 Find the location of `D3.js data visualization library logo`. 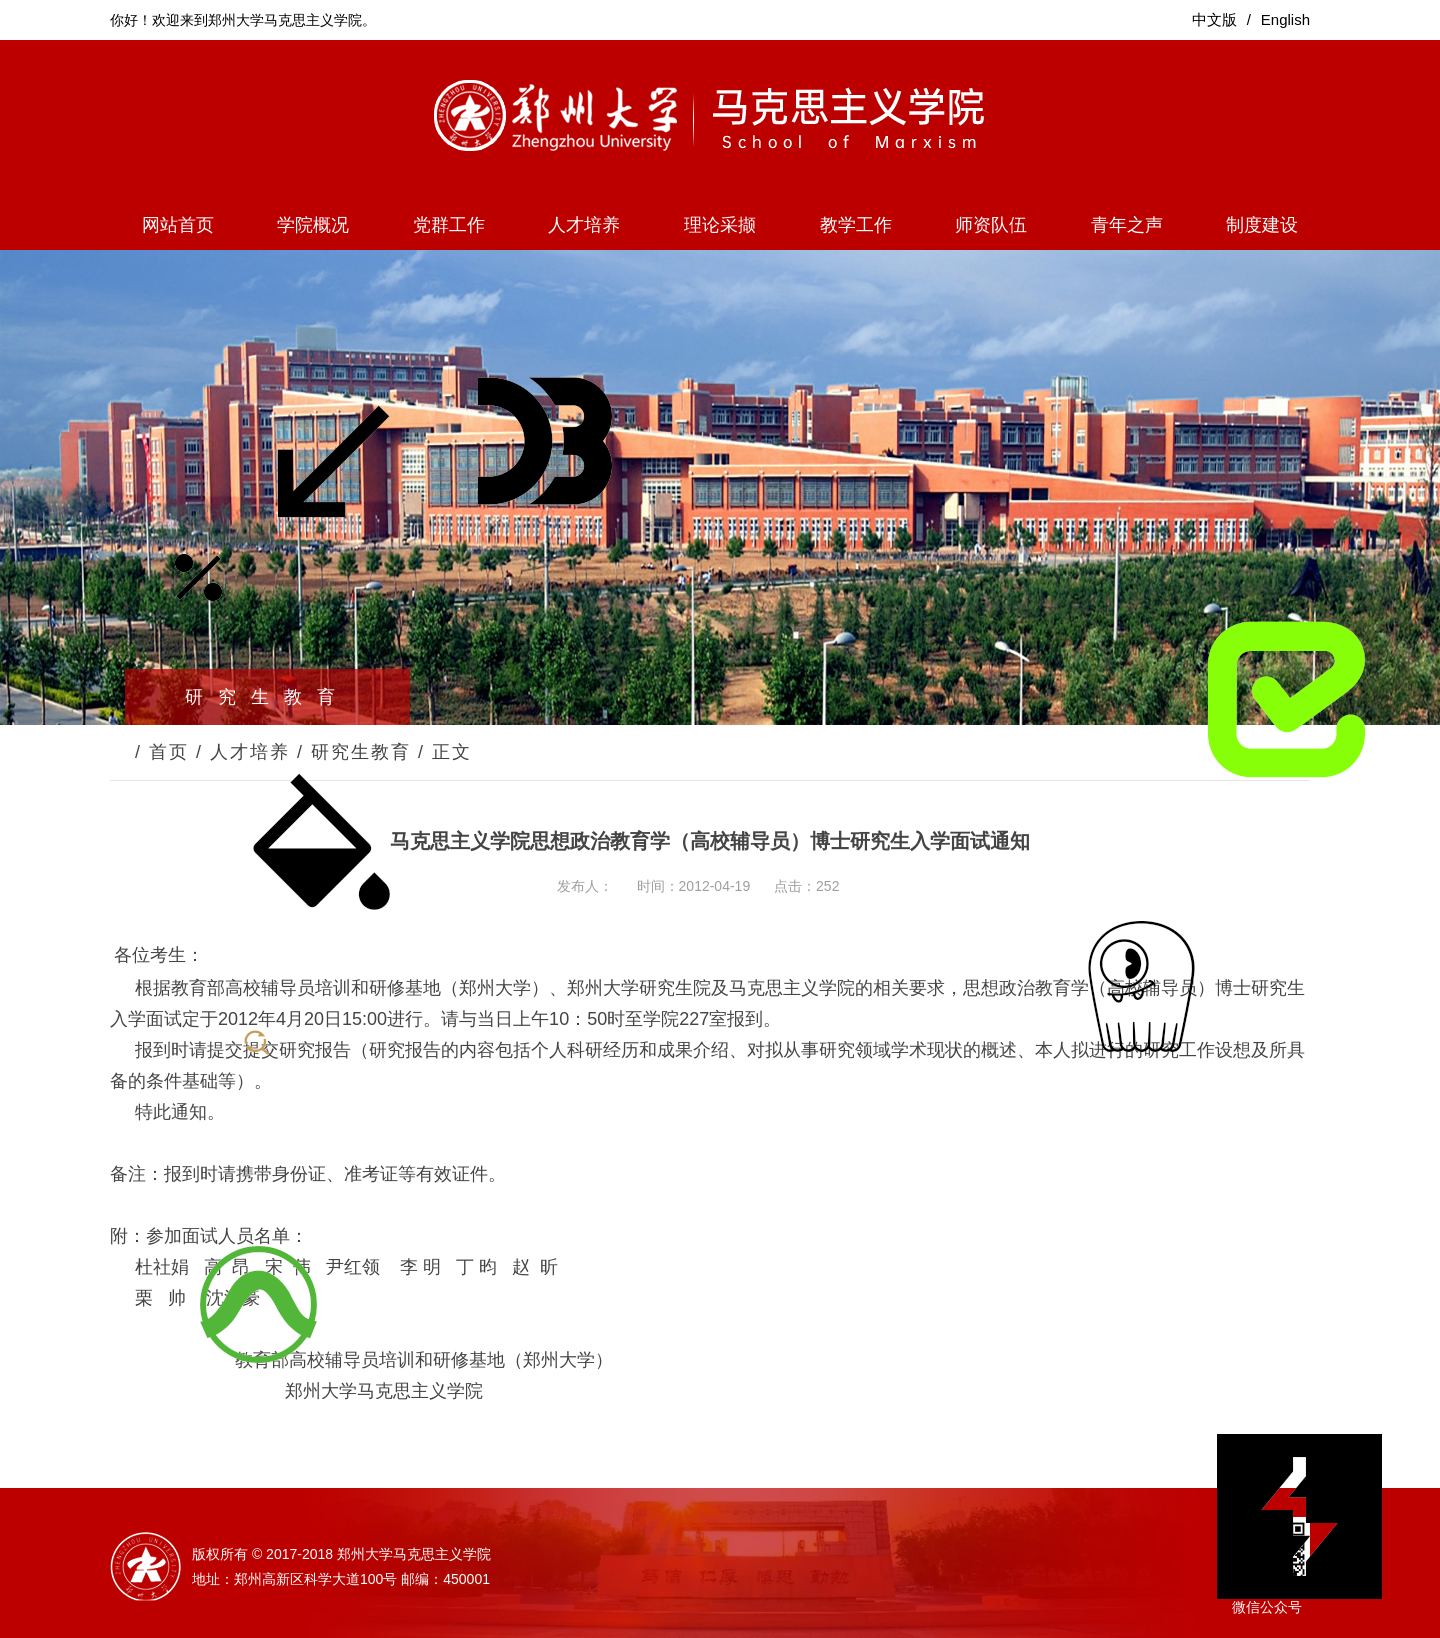

D3.js data visualization library logo is located at coordinates (545, 441).